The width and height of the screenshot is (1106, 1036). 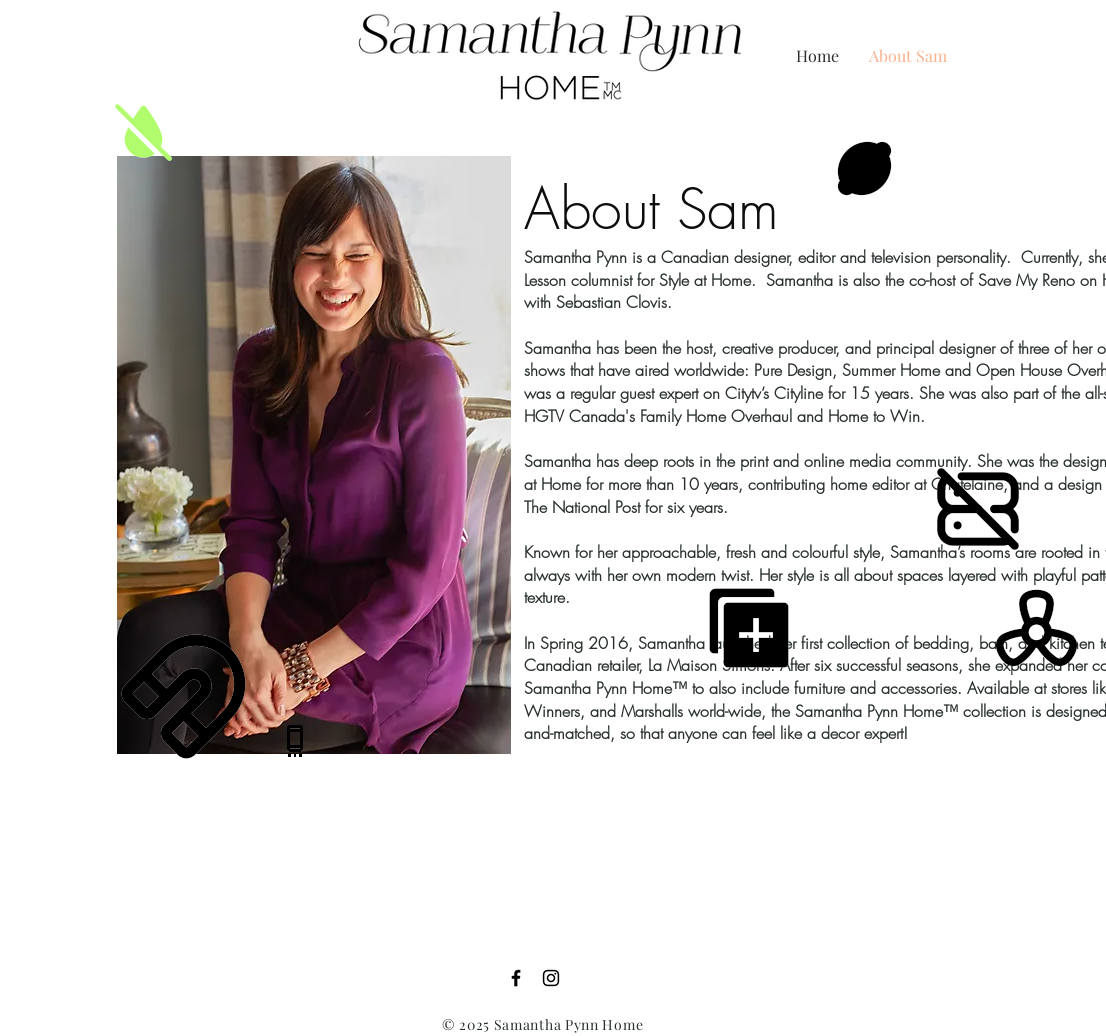 I want to click on fan or cooling system controls, so click(x=1036, y=628).